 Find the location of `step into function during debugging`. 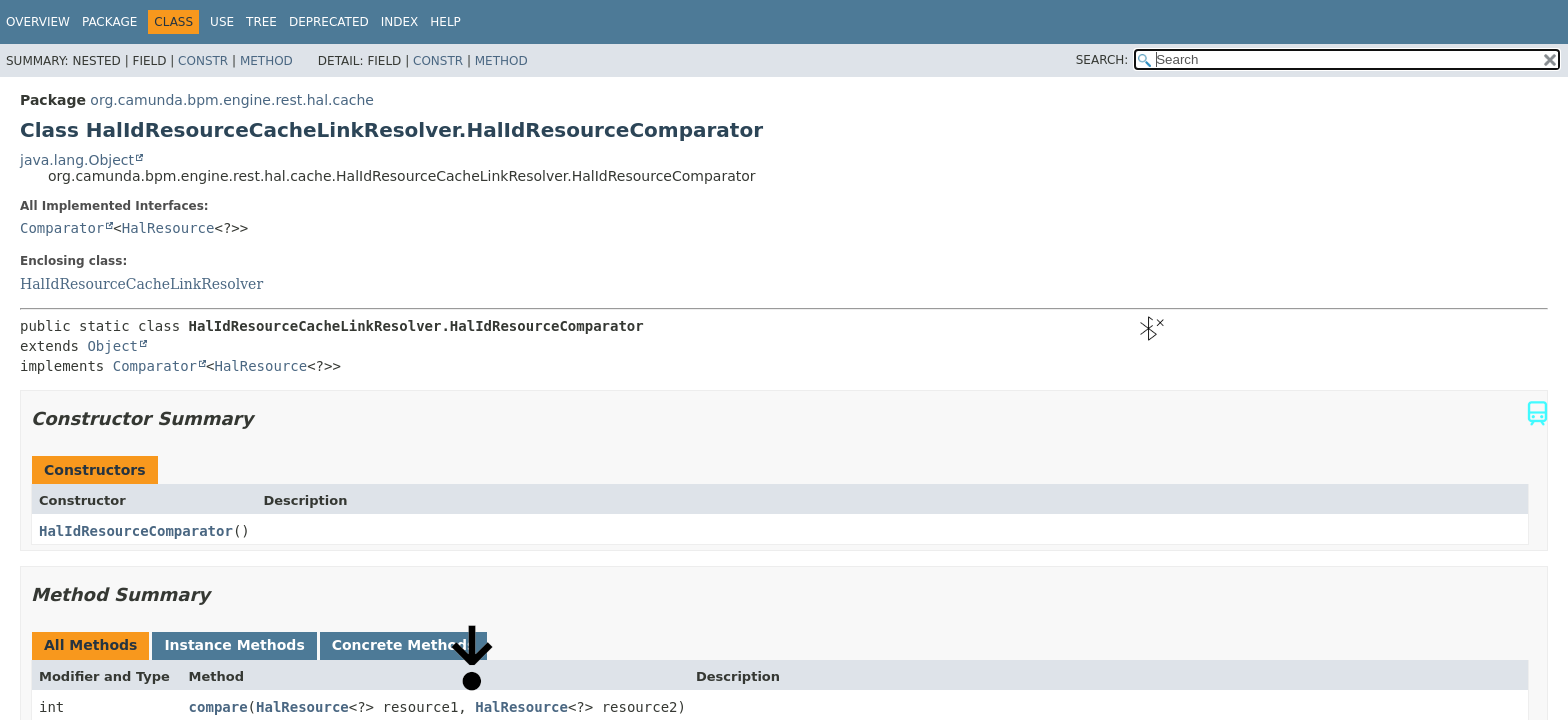

step into function during debugging is located at coordinates (472, 658).